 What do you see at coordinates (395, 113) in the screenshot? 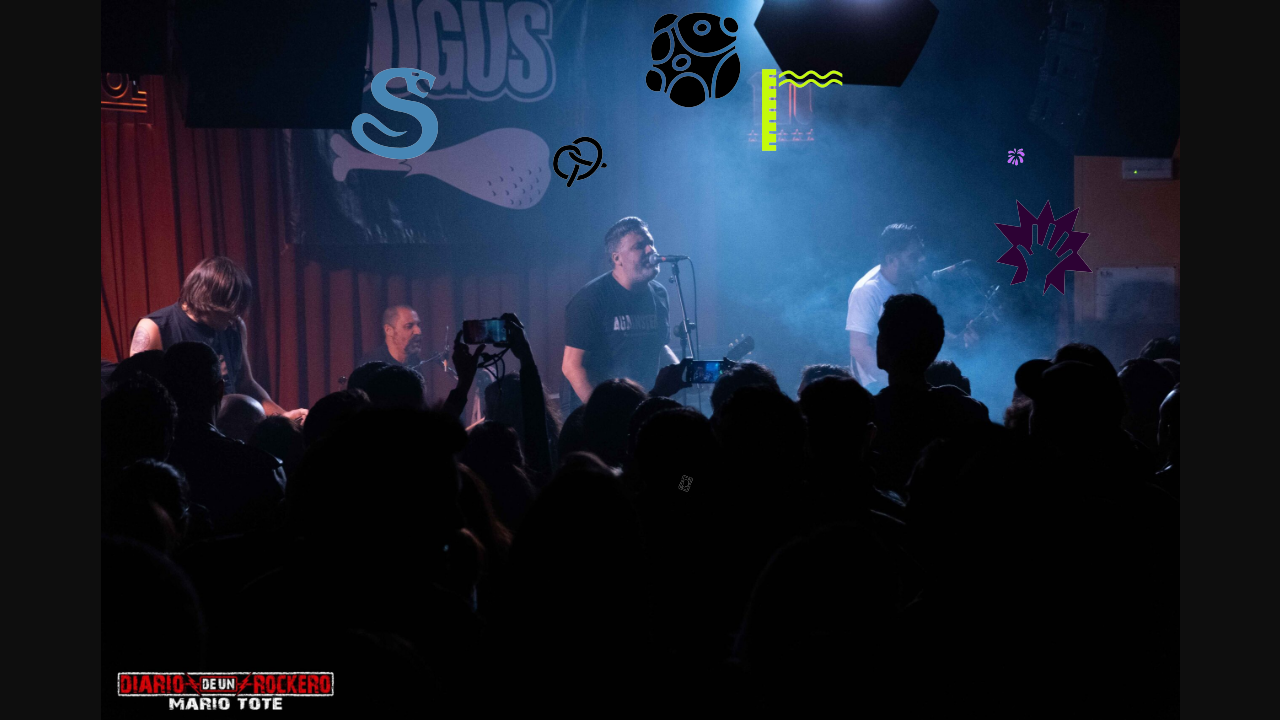
I see `play snake game` at bounding box center [395, 113].